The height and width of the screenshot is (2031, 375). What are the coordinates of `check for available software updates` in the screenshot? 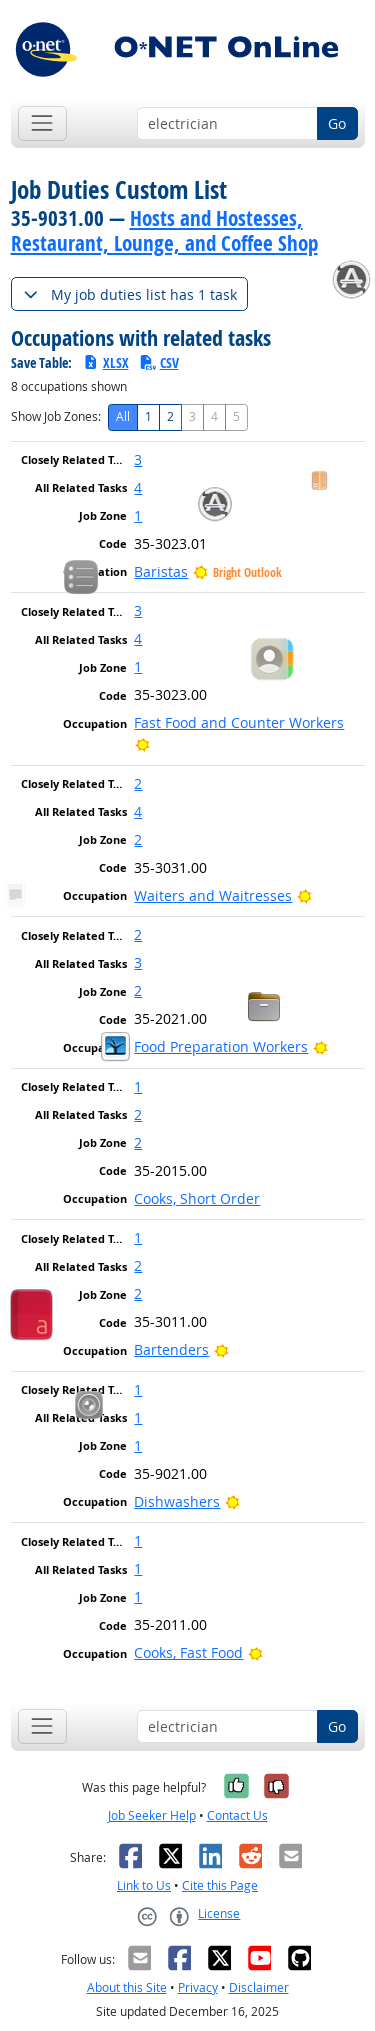 It's located at (215, 504).